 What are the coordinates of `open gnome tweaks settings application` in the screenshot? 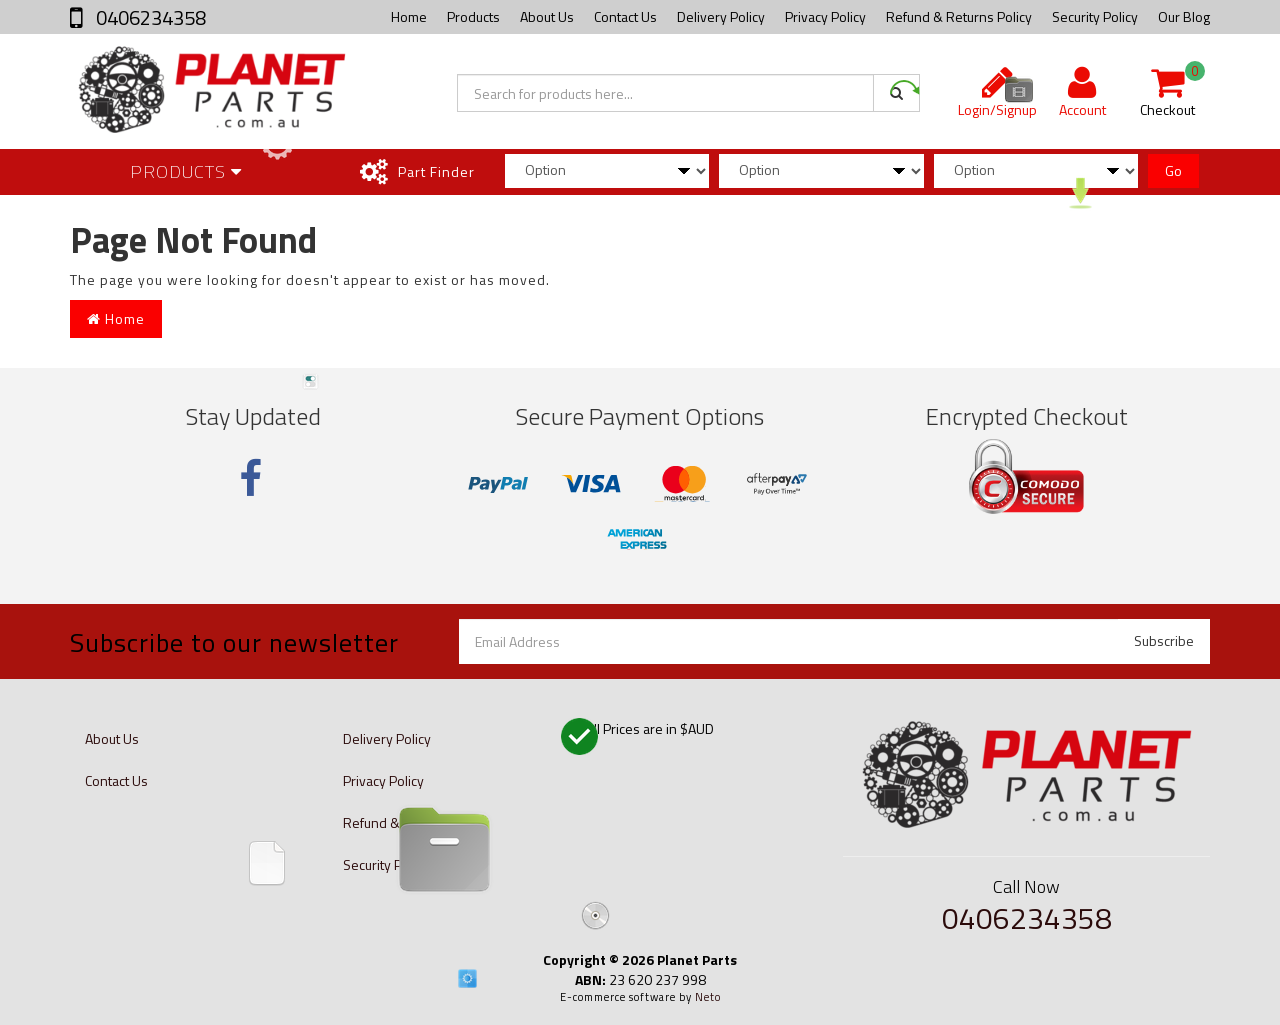 It's located at (310, 381).